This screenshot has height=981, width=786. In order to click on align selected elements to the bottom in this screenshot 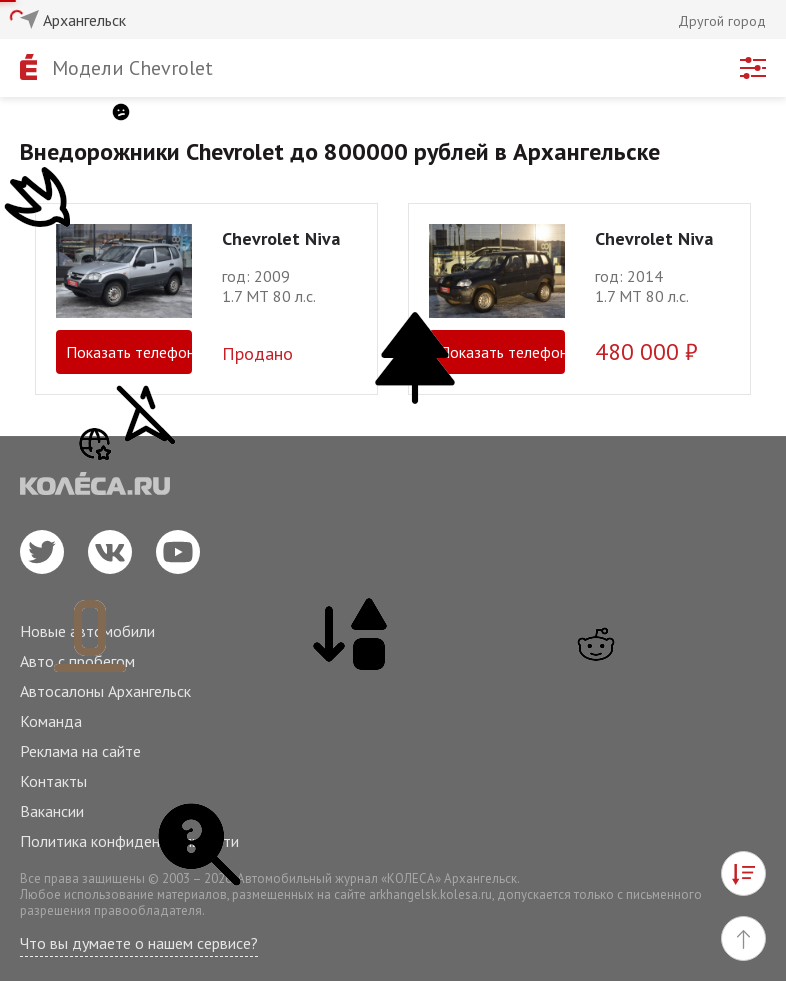, I will do `click(90, 636)`.